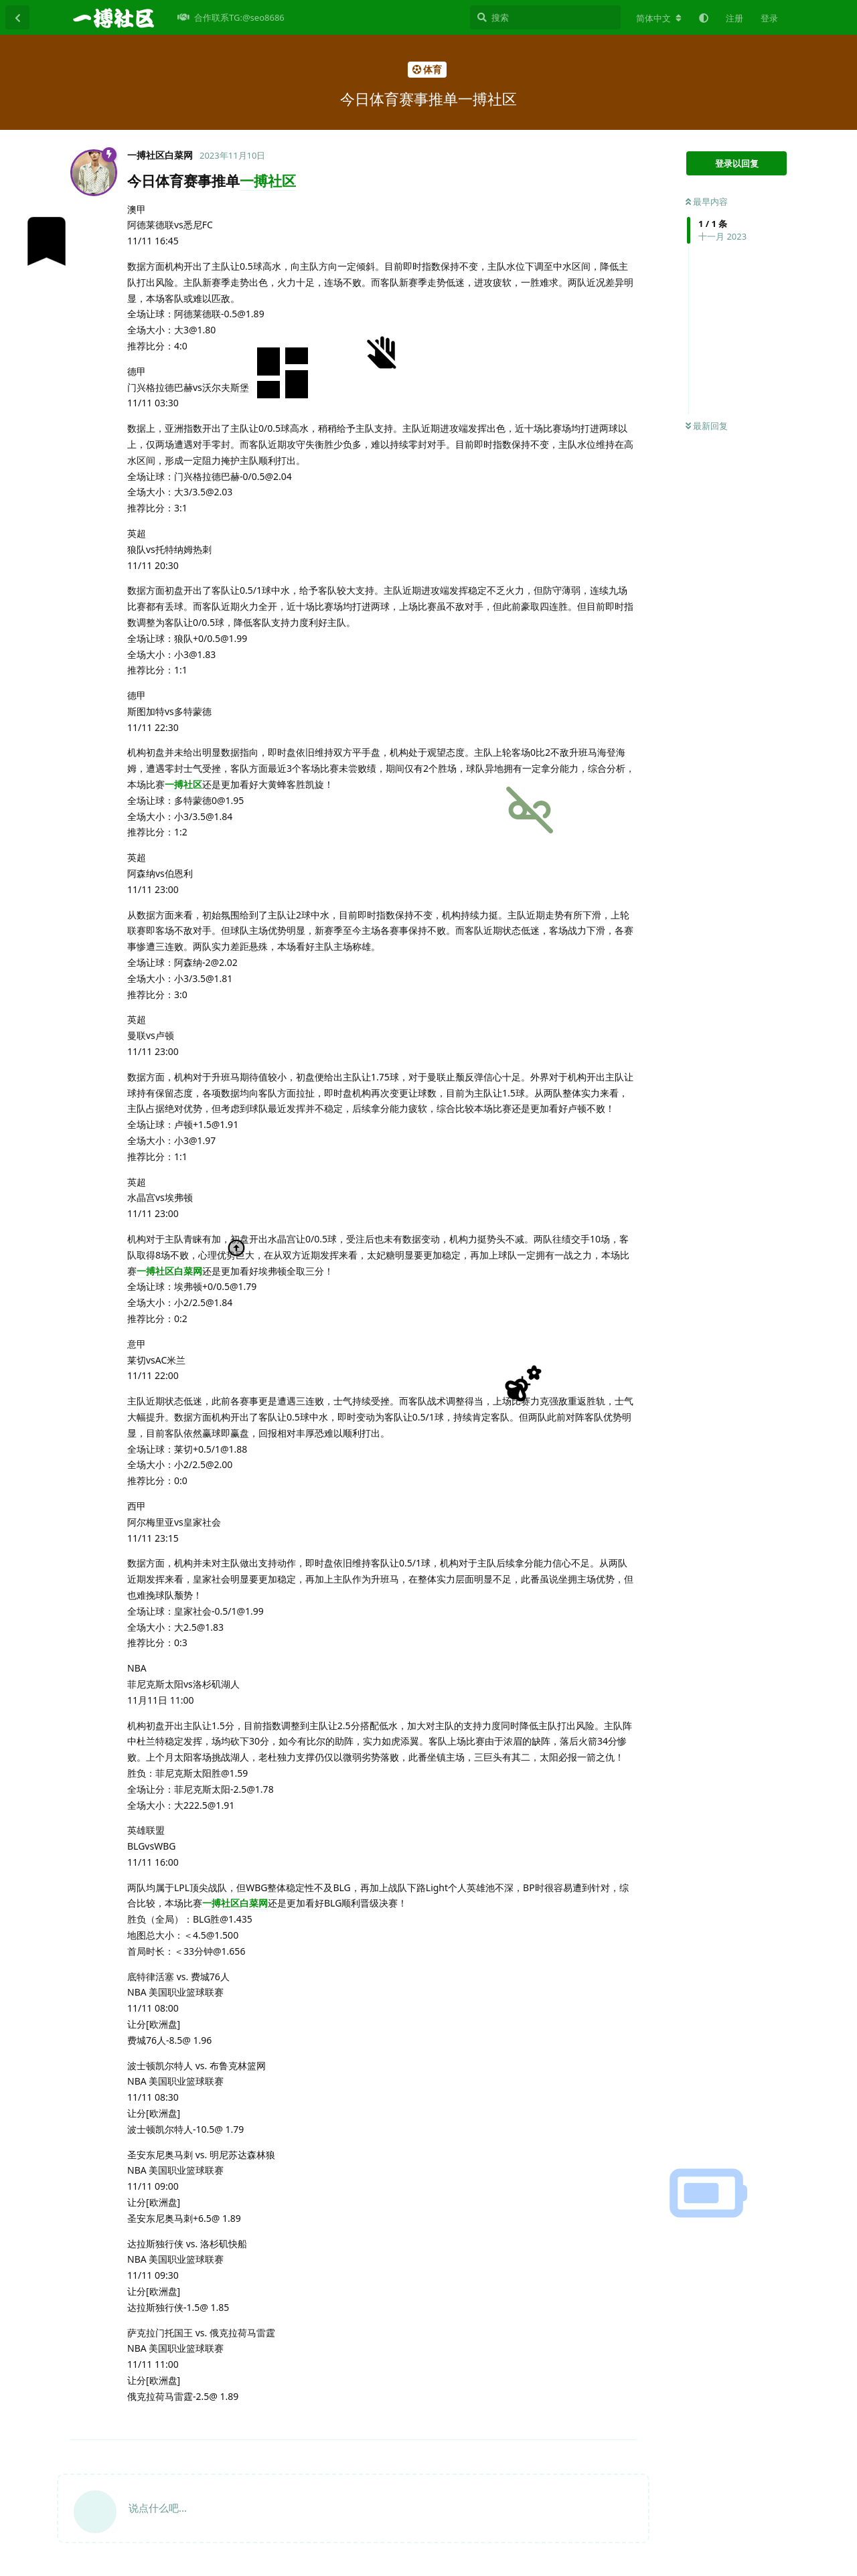 The width and height of the screenshot is (857, 2576). I want to click on upload a file or content, so click(236, 1248).